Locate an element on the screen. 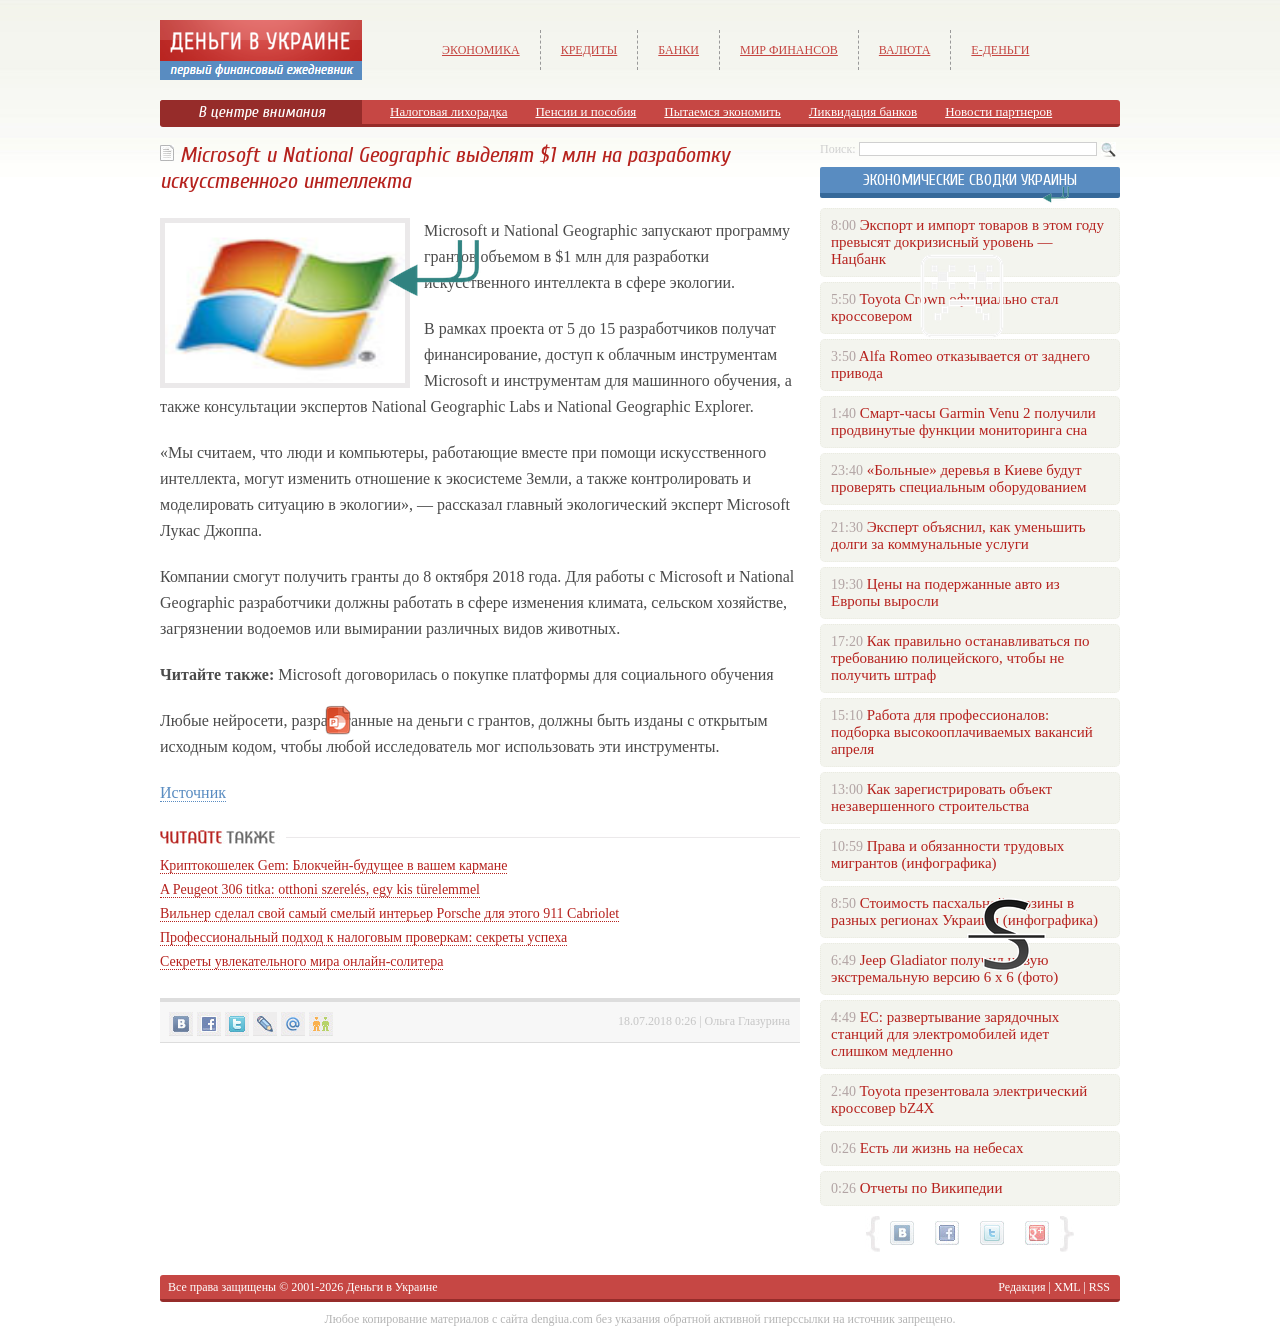 The width and height of the screenshot is (1280, 1342). reply to all recipients of an email is located at coordinates (1055, 192).